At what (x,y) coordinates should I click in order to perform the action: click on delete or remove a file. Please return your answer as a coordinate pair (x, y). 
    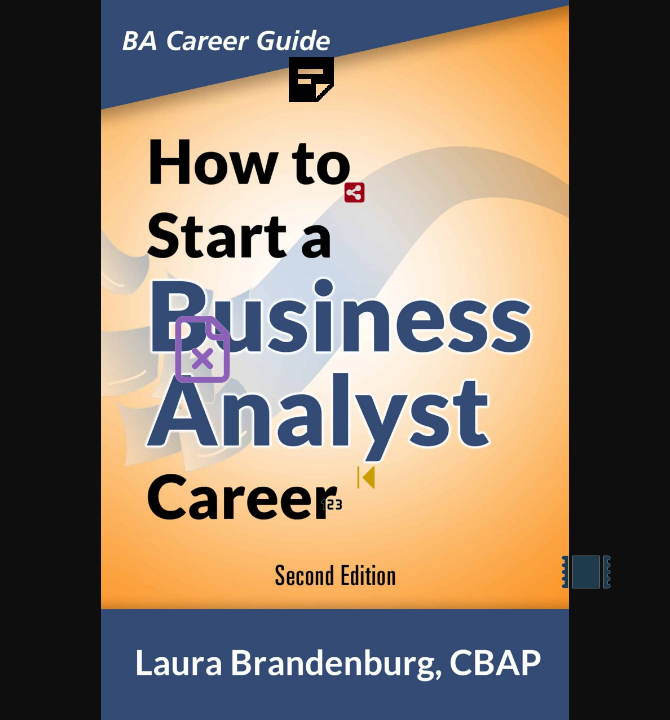
    Looking at the image, I should click on (202, 349).